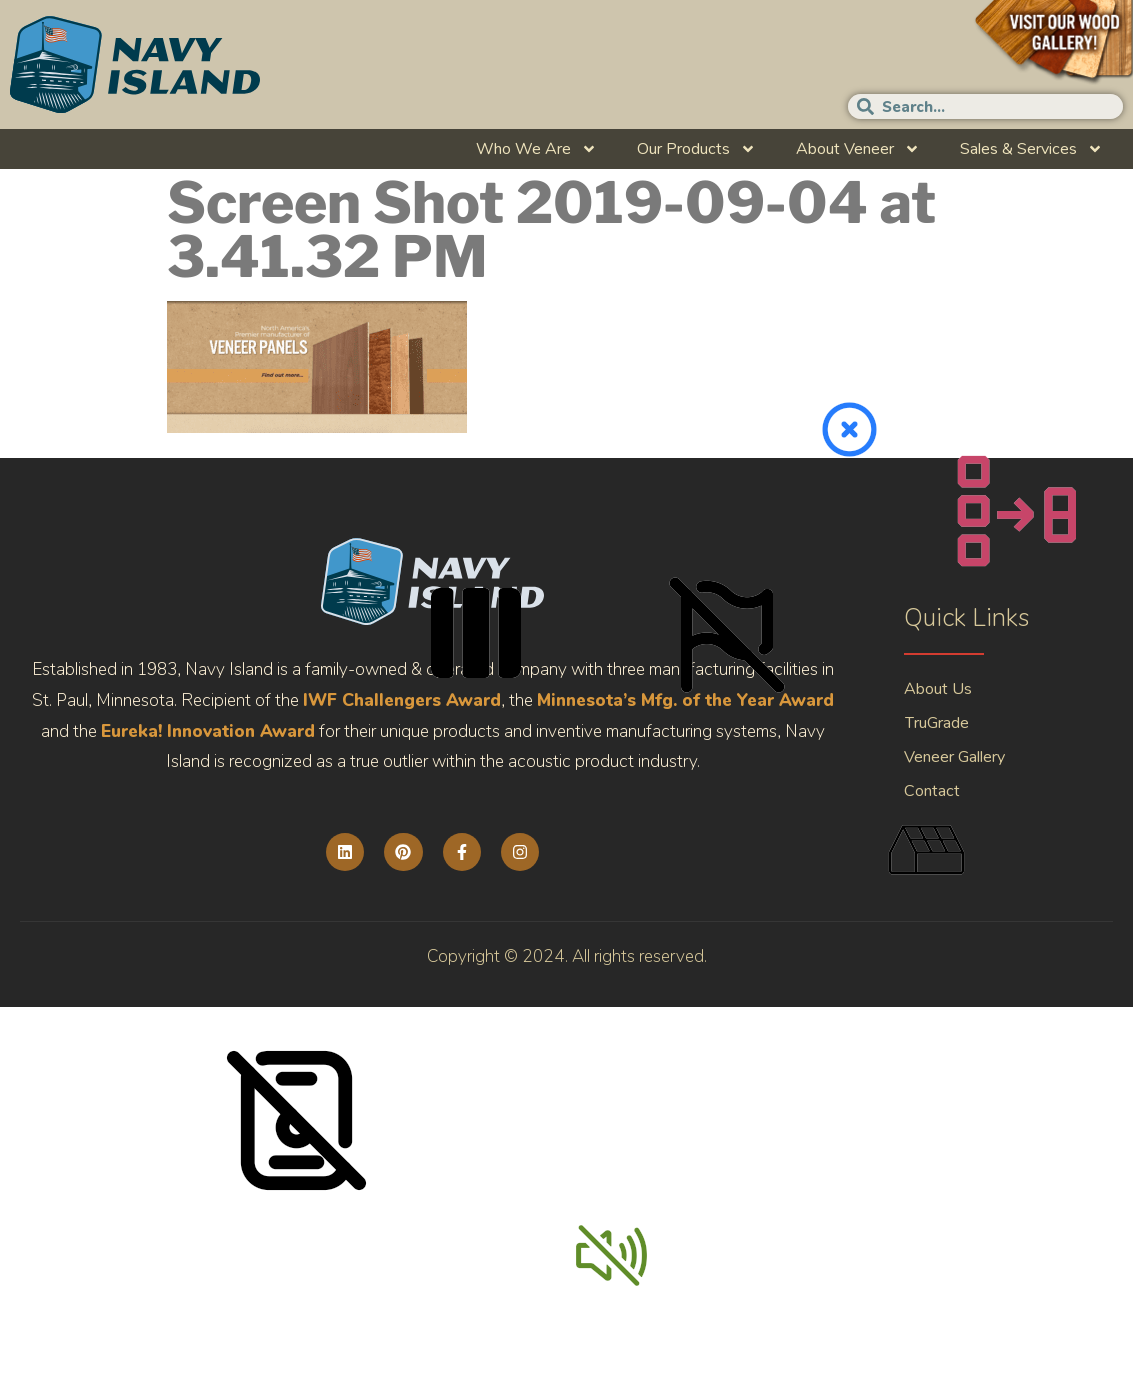 This screenshot has width=1133, height=1398. What do you see at coordinates (1013, 511) in the screenshot?
I see `combine or merge multiple items into one` at bounding box center [1013, 511].